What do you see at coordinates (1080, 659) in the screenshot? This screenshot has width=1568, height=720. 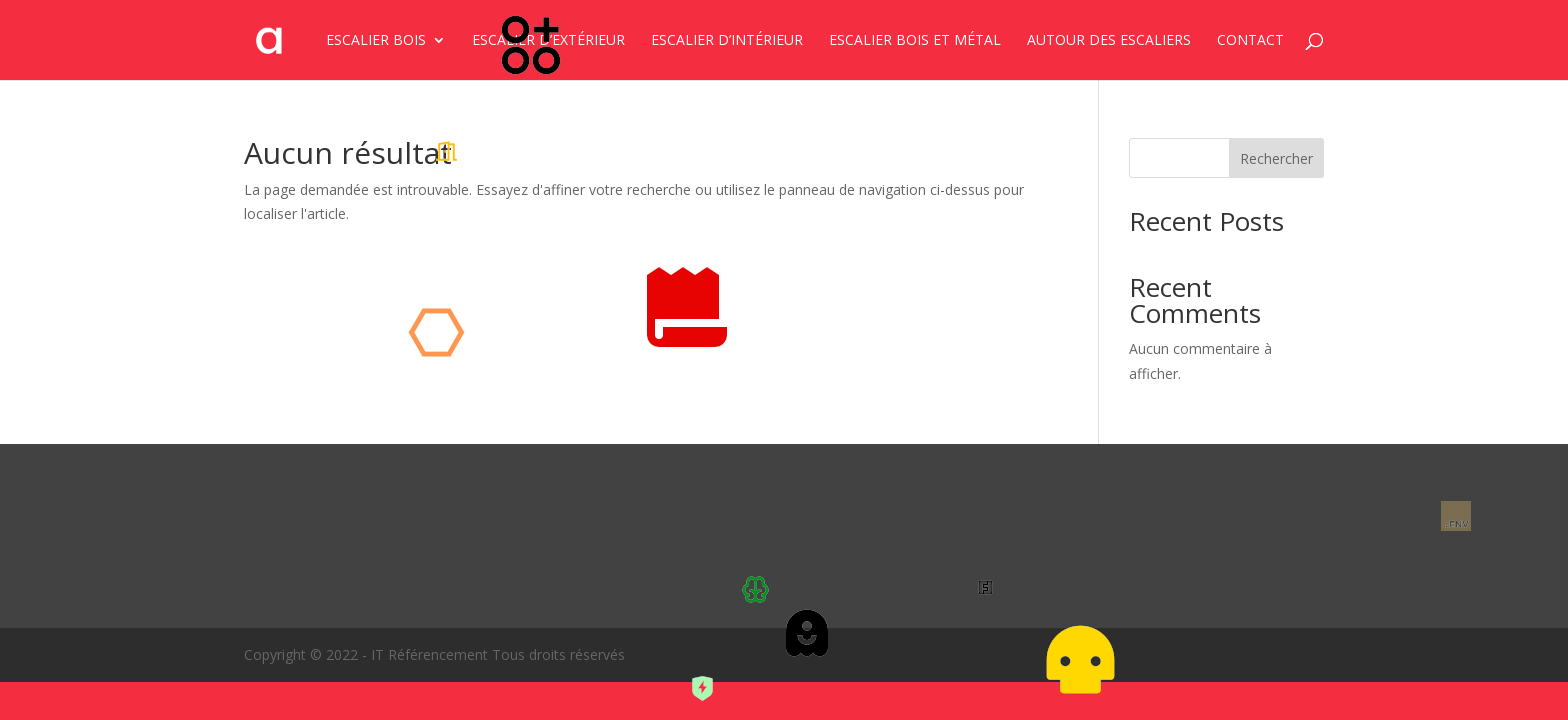 I see `indicates dangerous or harmful content` at bounding box center [1080, 659].